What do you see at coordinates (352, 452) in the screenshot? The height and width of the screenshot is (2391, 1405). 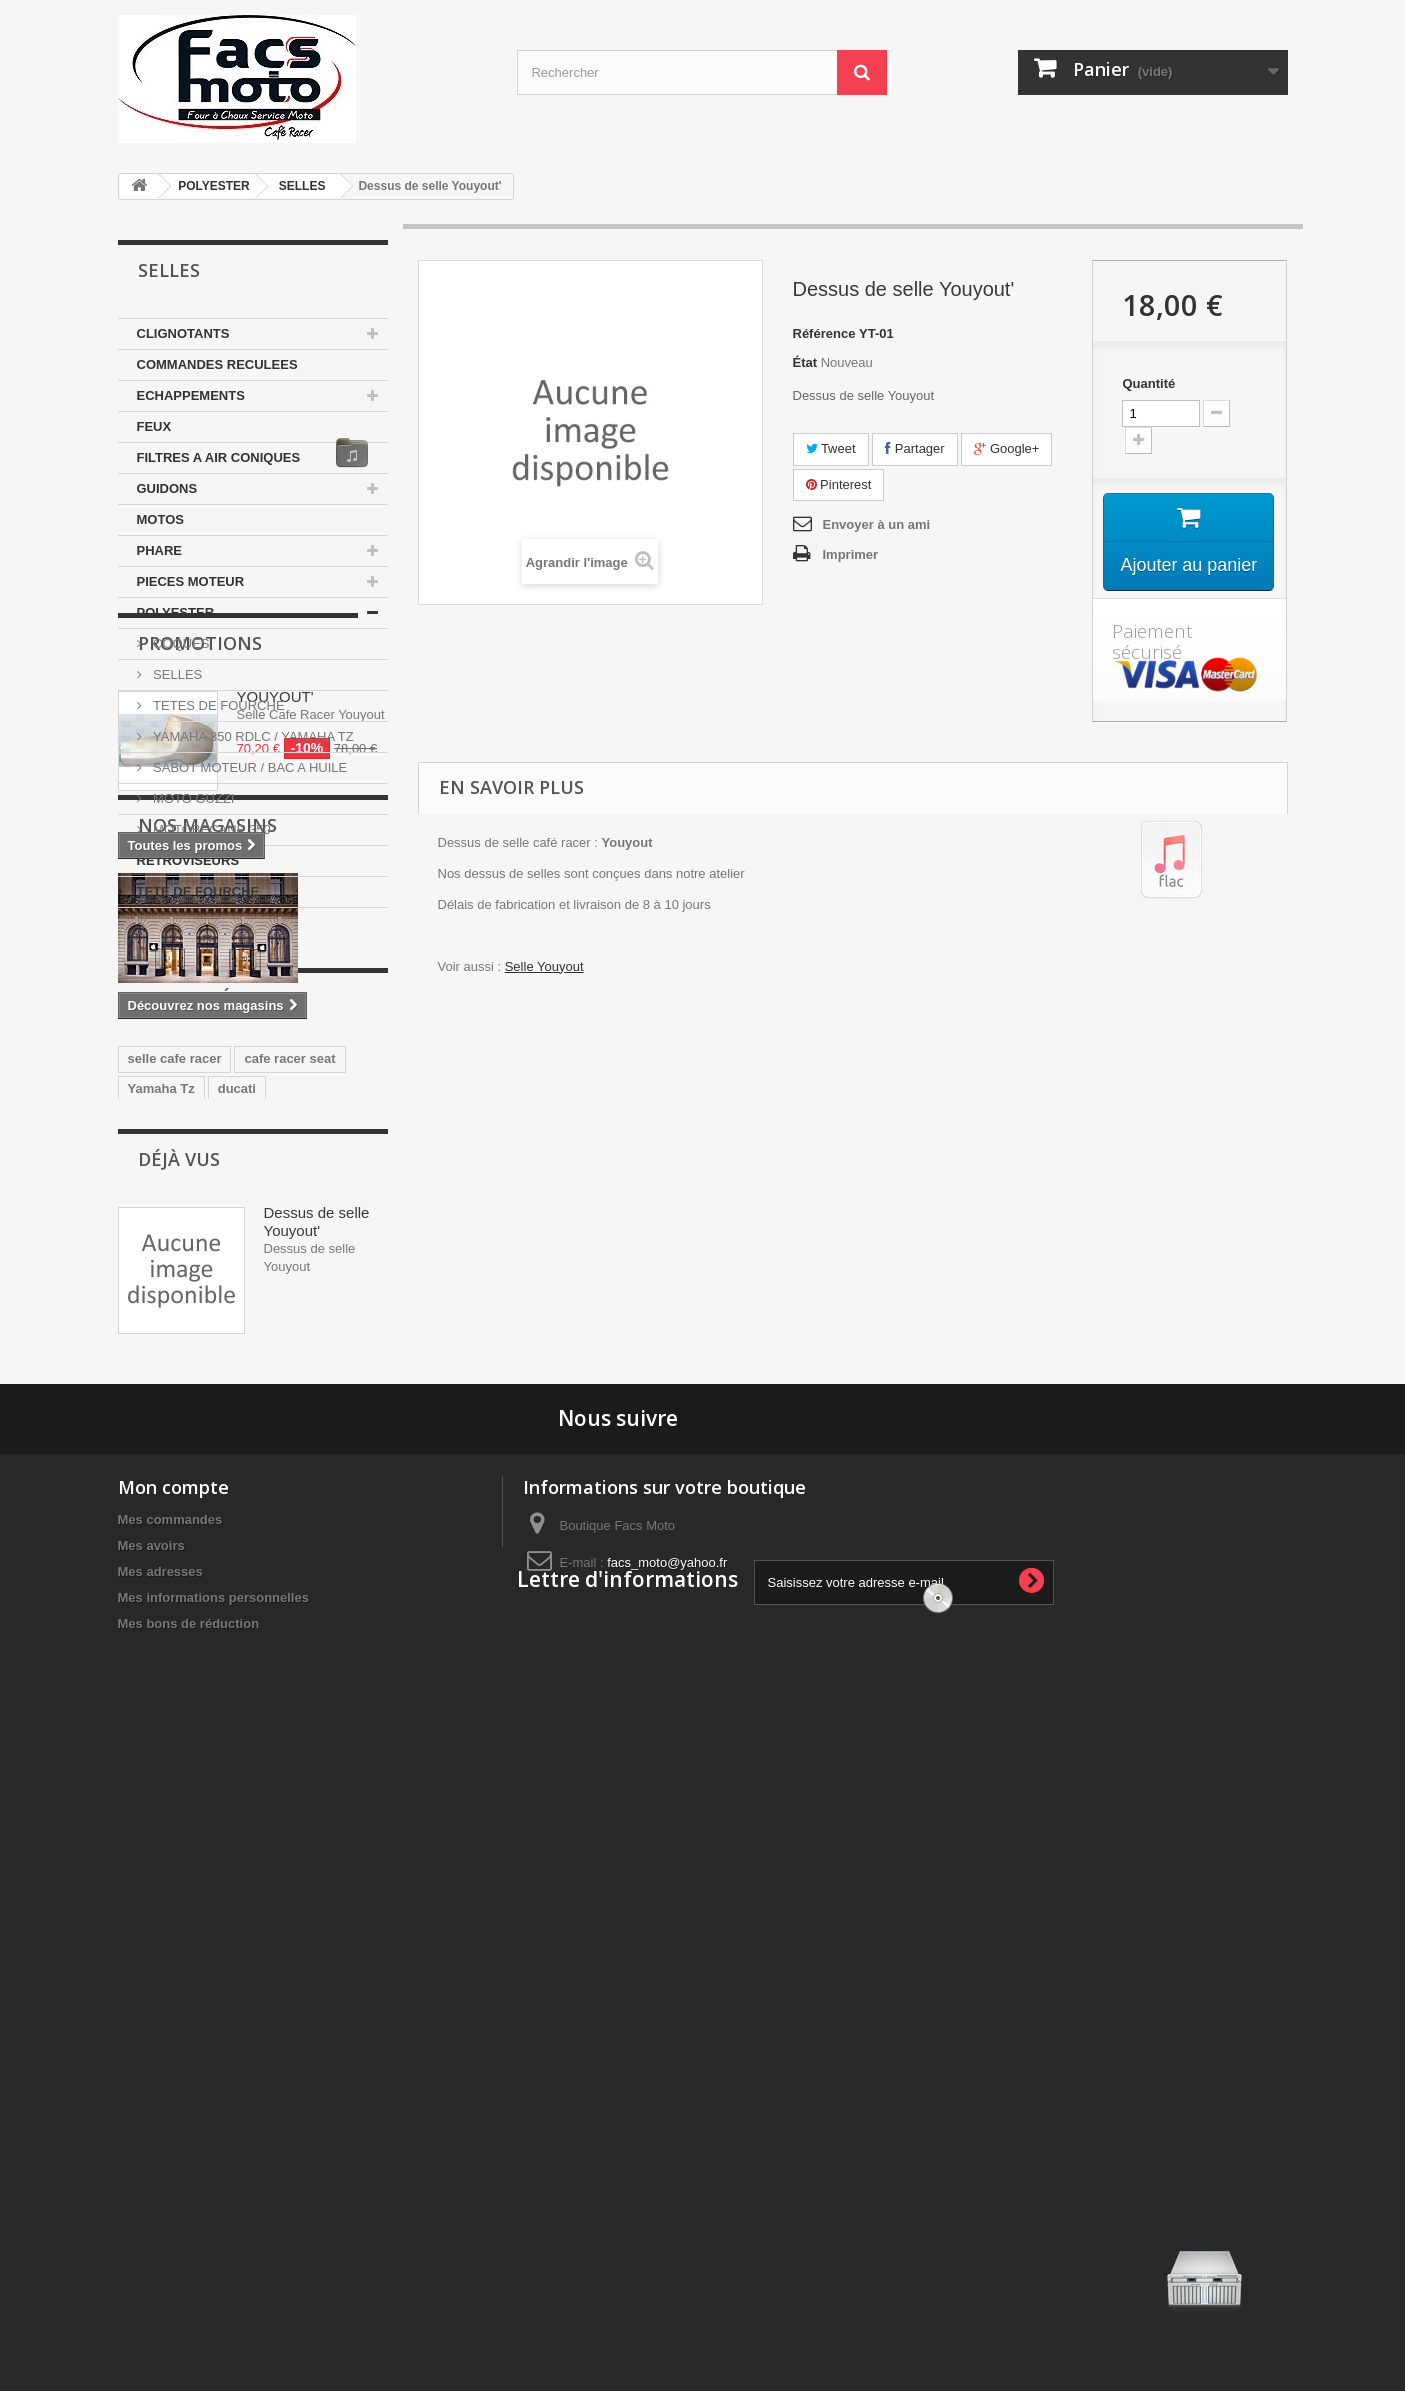 I see `open your music folder` at bounding box center [352, 452].